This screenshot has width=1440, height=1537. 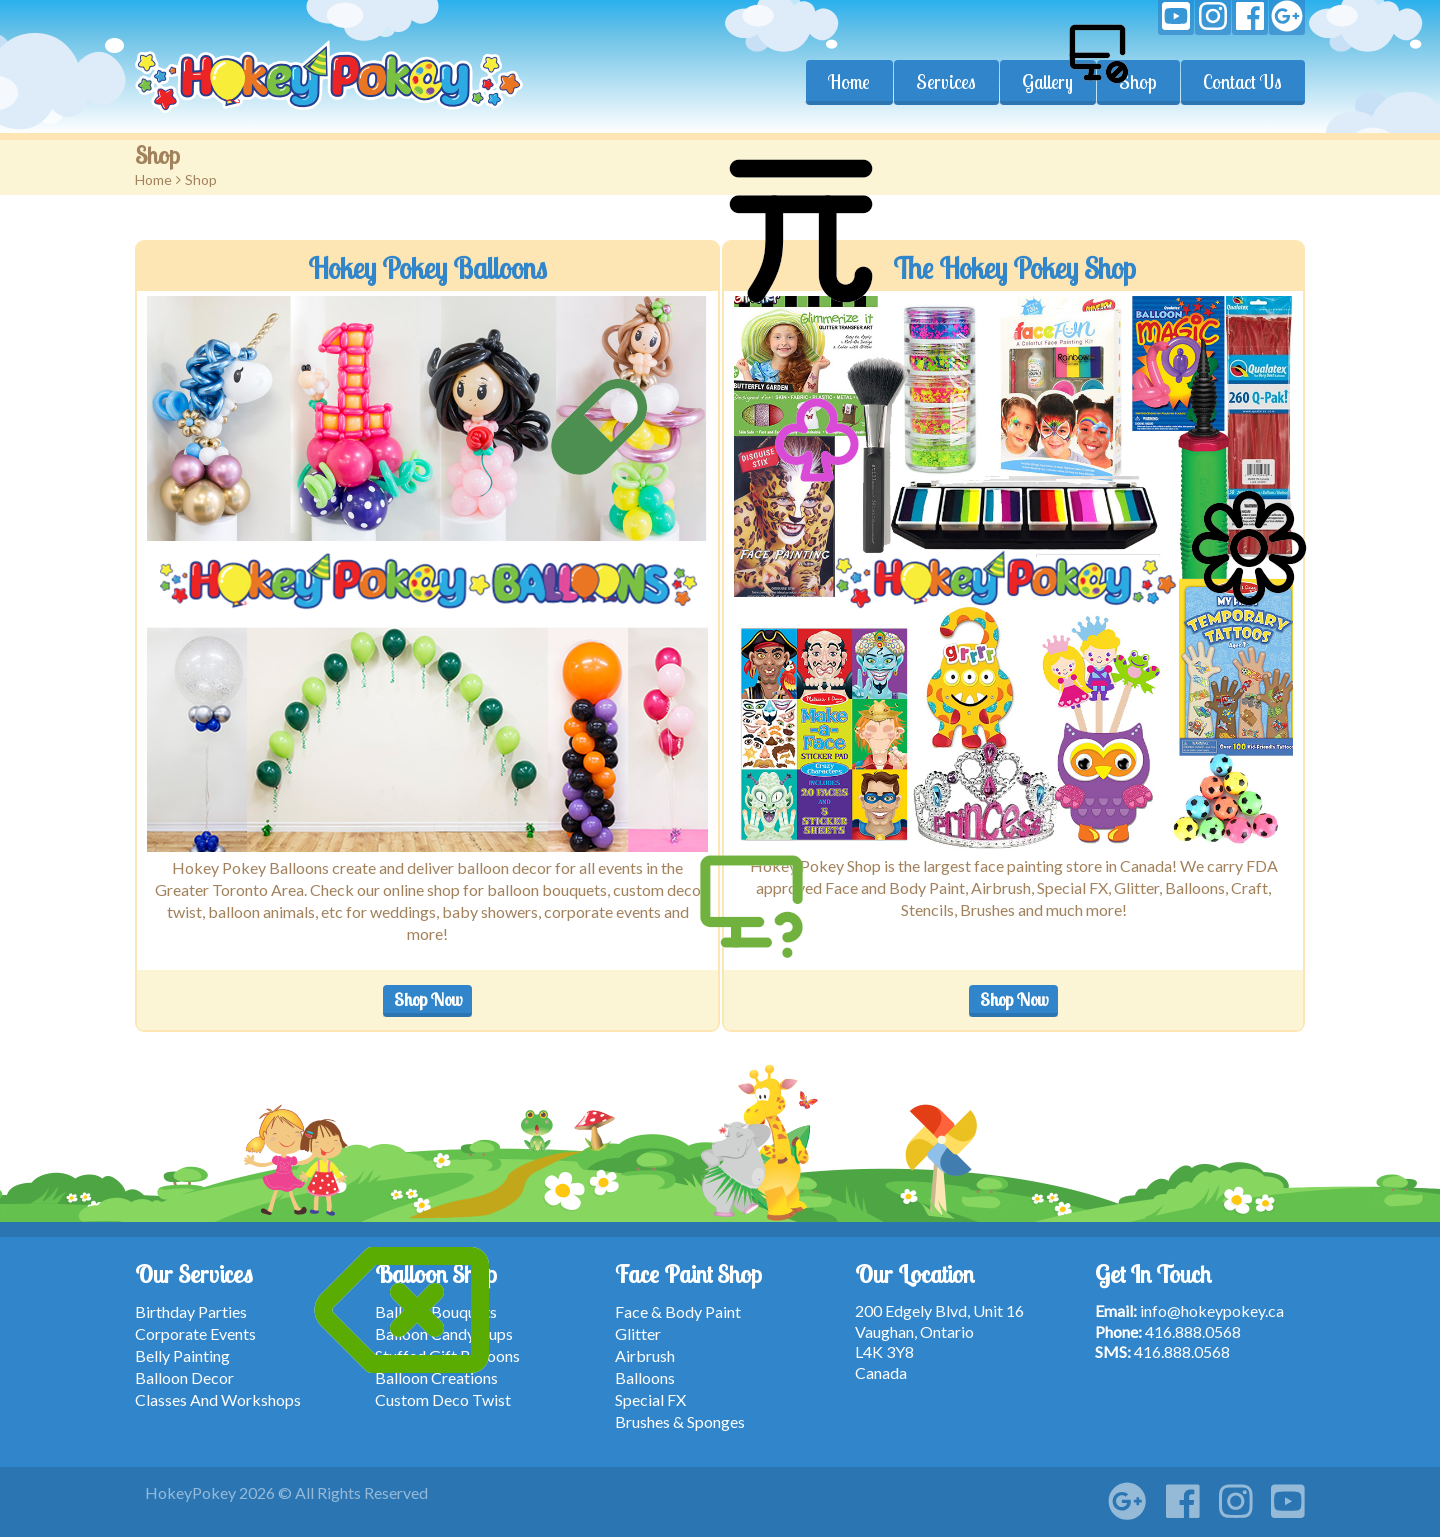 I want to click on access garden or plant care features, so click(x=1249, y=548).